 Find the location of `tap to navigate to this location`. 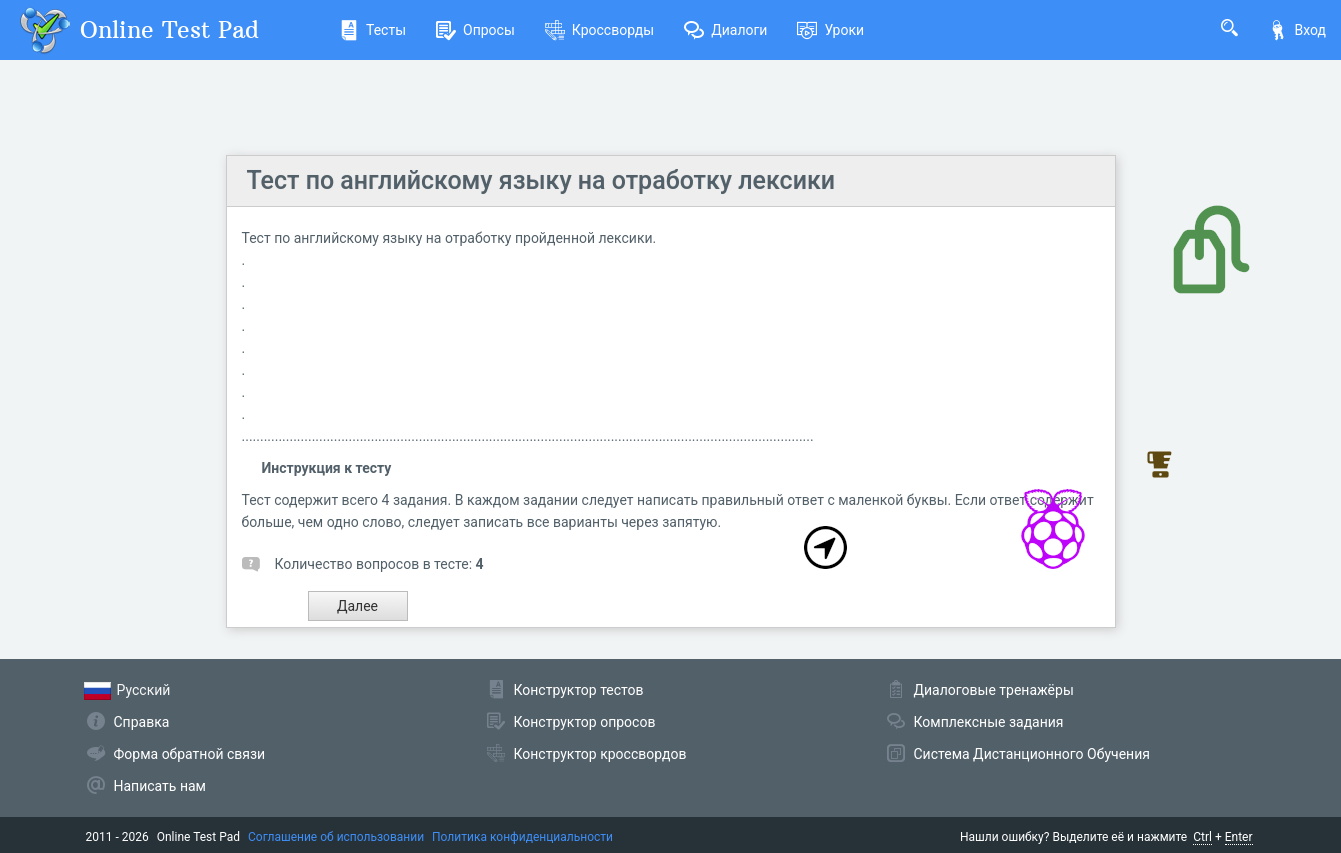

tap to navigate to this location is located at coordinates (825, 547).